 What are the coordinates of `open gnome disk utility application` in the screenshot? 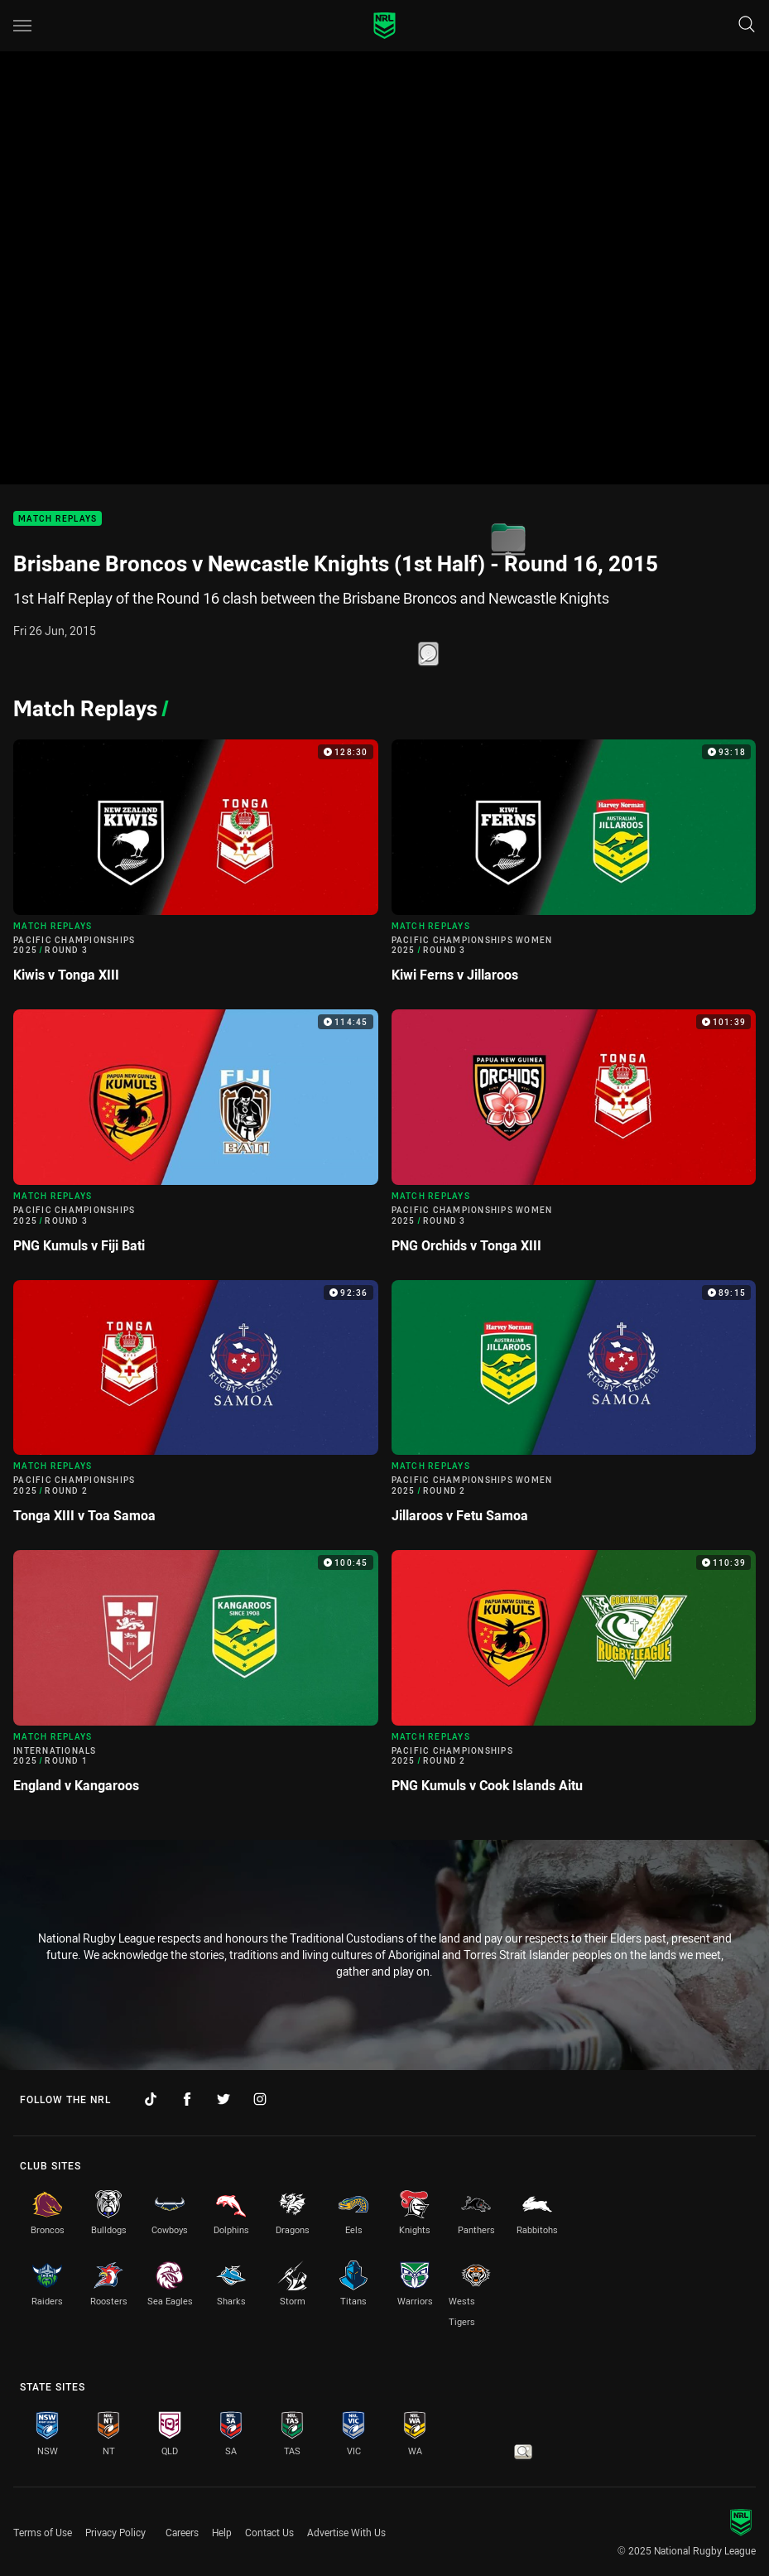 It's located at (428, 653).